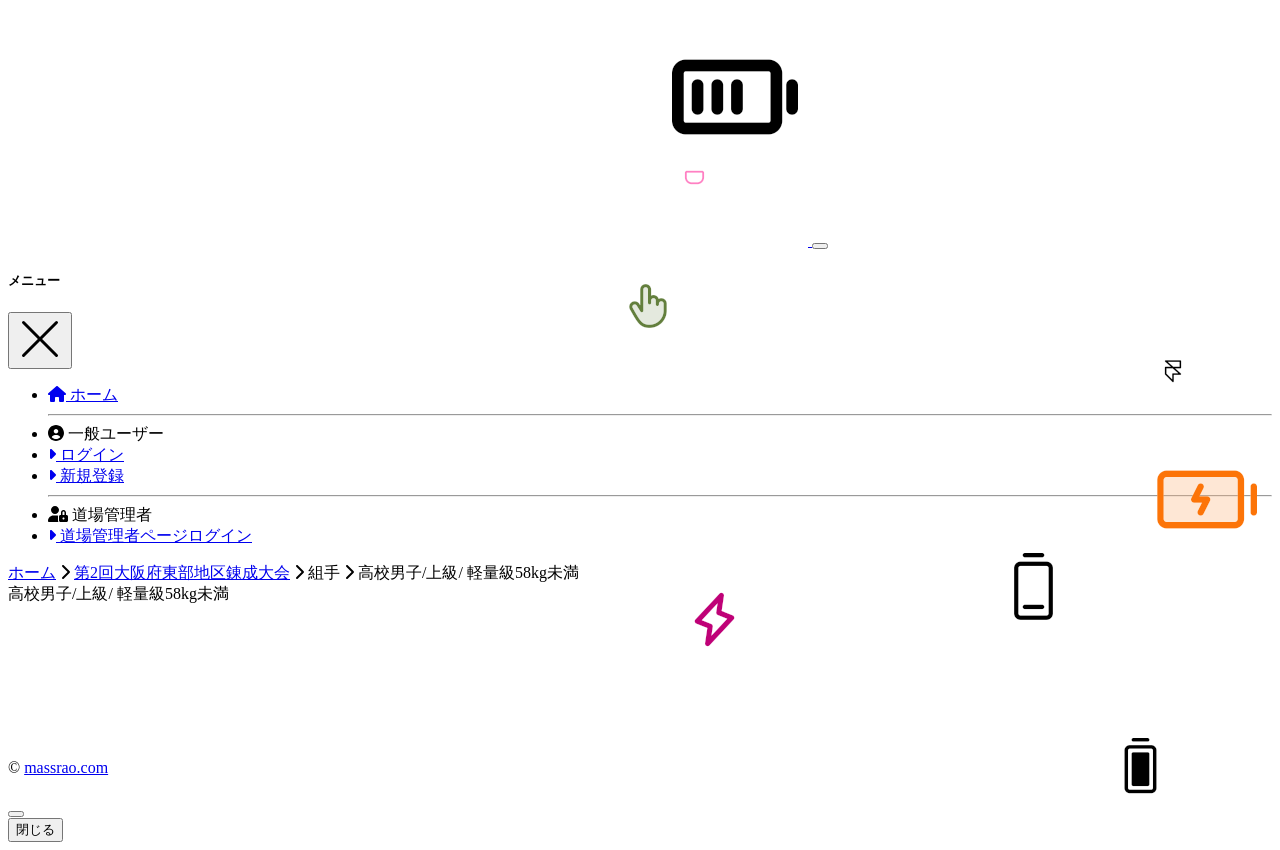  I want to click on indicates device is currently charging, so click(1205, 499).